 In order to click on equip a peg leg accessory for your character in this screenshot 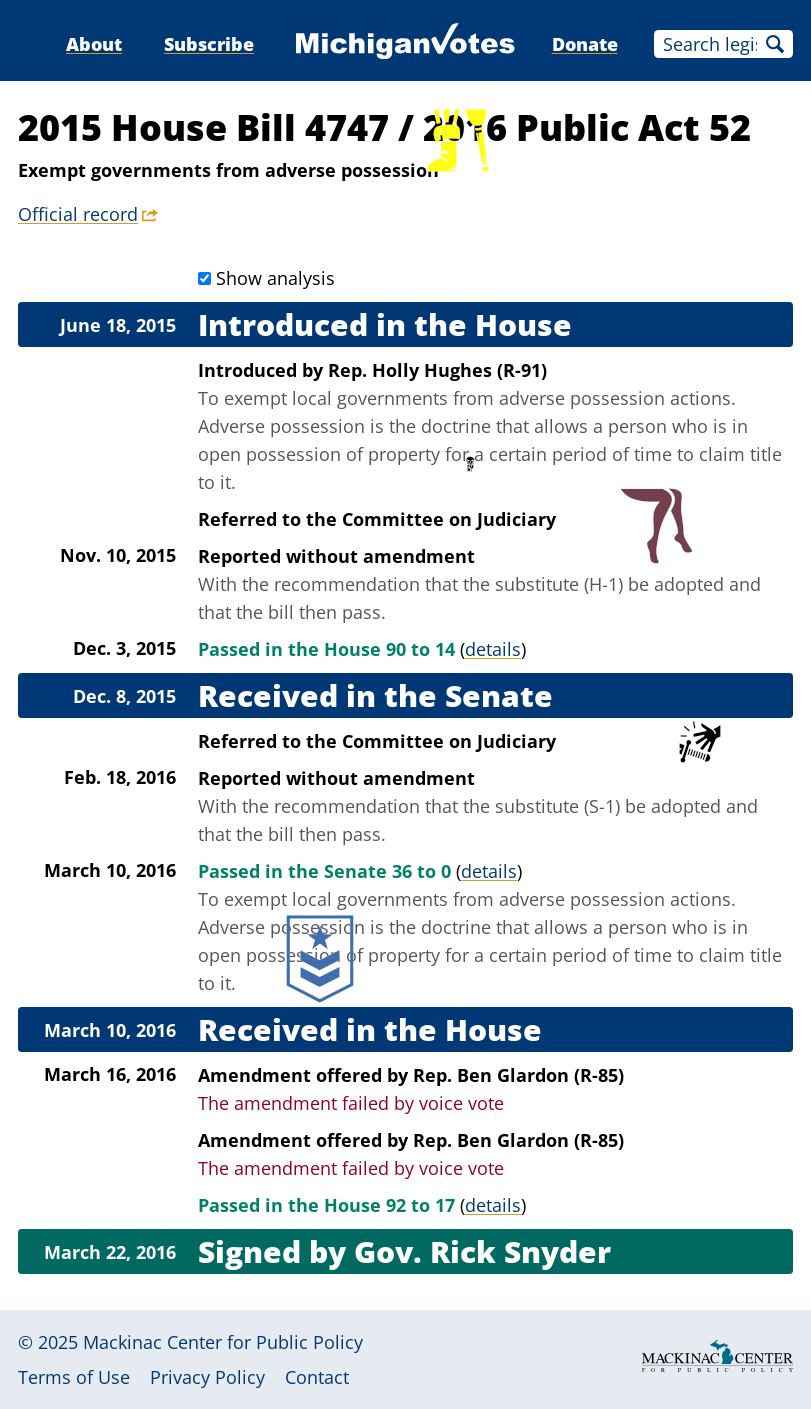, I will do `click(458, 140)`.